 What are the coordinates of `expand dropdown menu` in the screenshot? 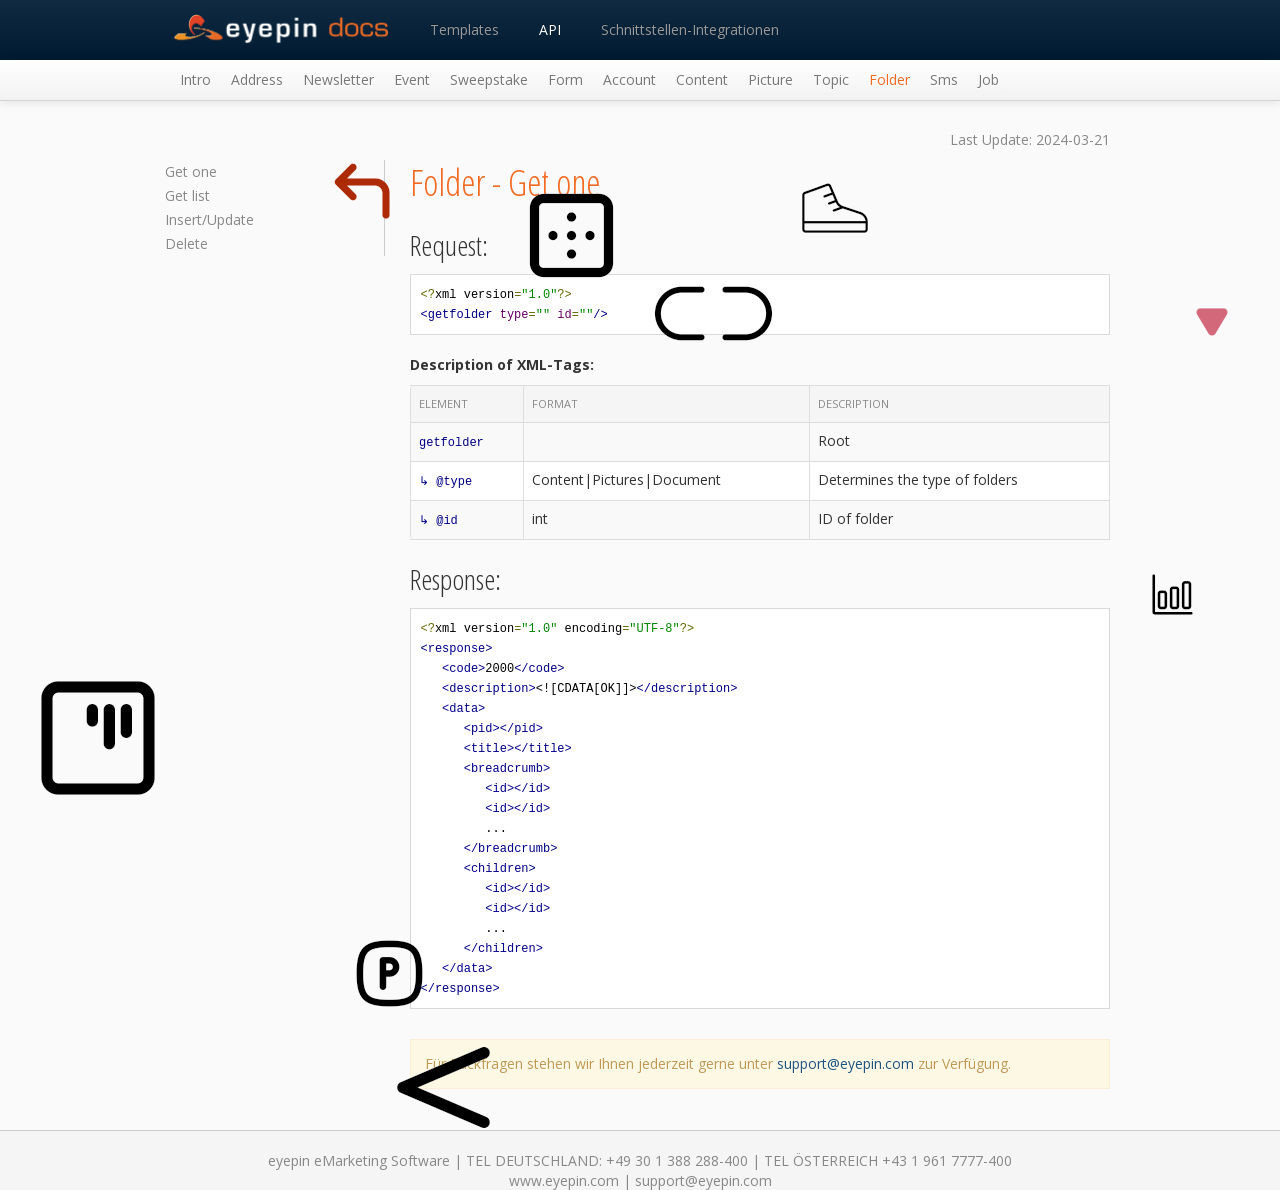 It's located at (1212, 321).